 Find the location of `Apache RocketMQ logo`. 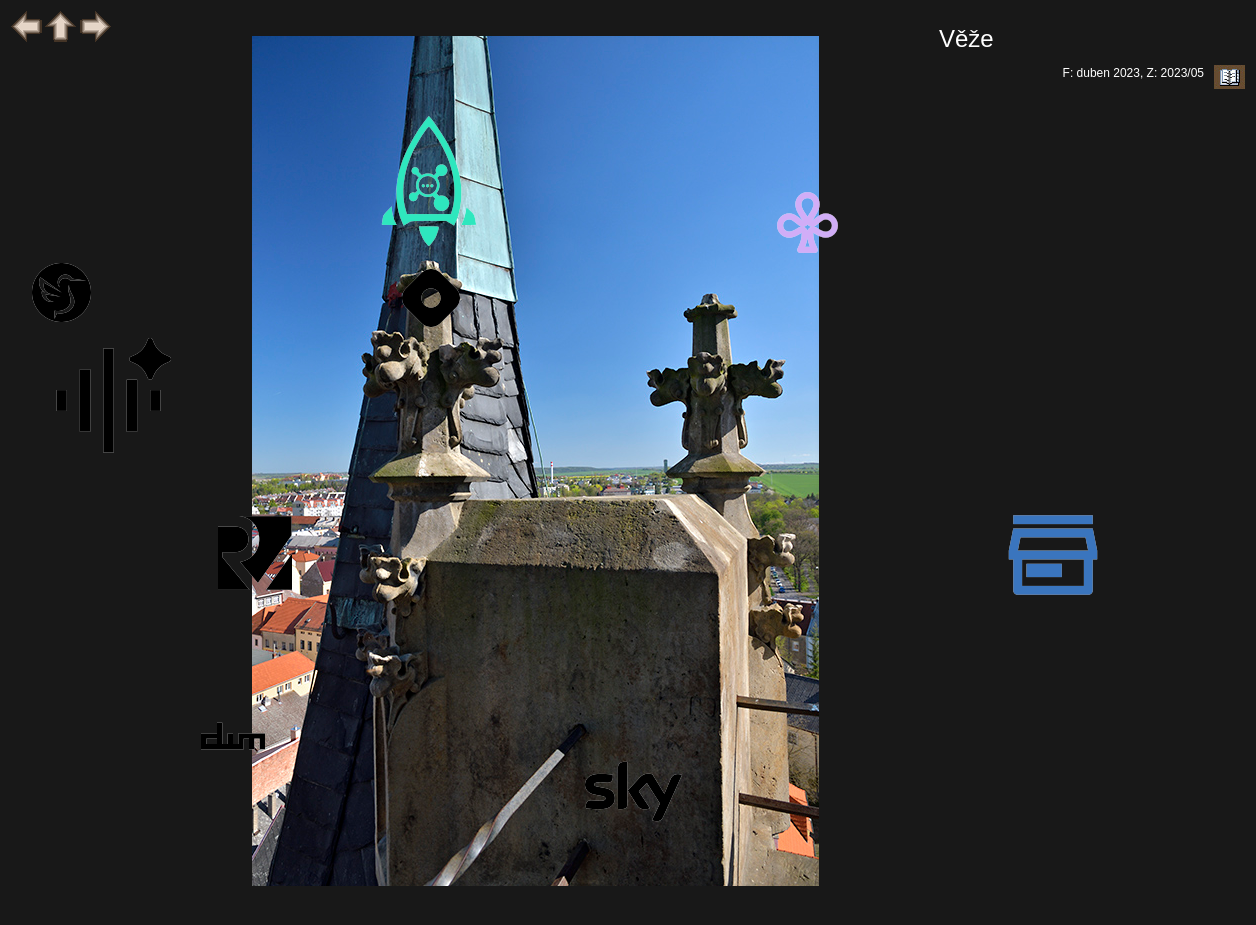

Apache RocketMQ logo is located at coordinates (429, 181).